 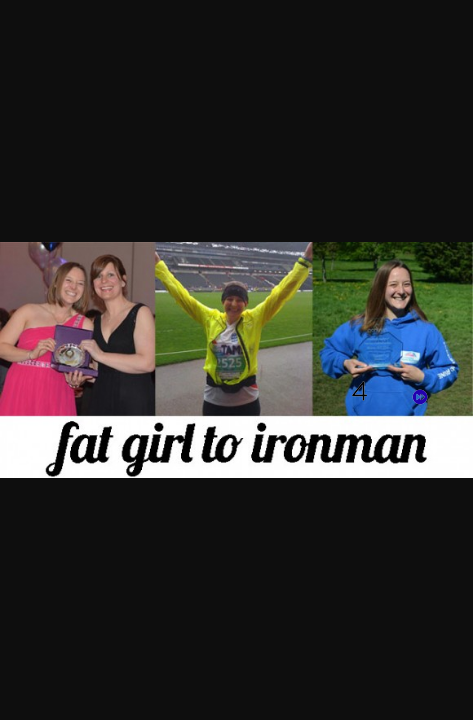 What do you see at coordinates (360, 391) in the screenshot?
I see `indicates step four in a multi-step process` at bounding box center [360, 391].